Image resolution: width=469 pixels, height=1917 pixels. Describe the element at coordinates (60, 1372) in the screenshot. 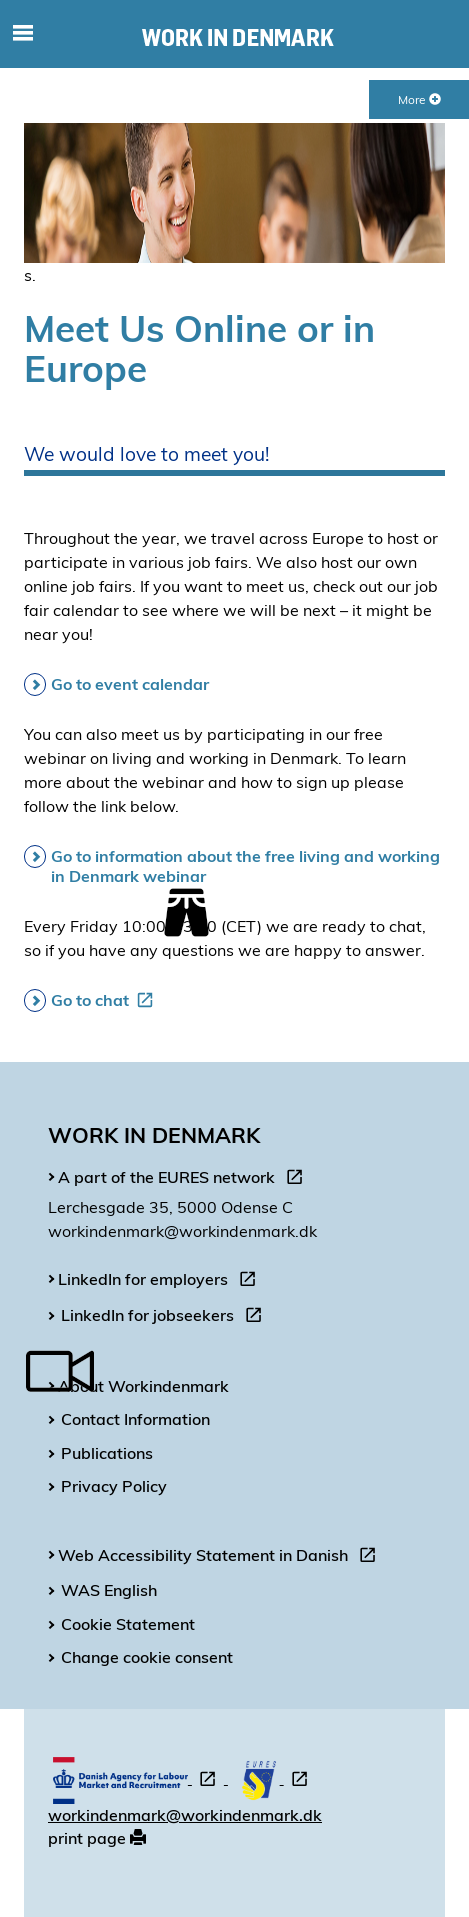

I see `start a video call` at that location.